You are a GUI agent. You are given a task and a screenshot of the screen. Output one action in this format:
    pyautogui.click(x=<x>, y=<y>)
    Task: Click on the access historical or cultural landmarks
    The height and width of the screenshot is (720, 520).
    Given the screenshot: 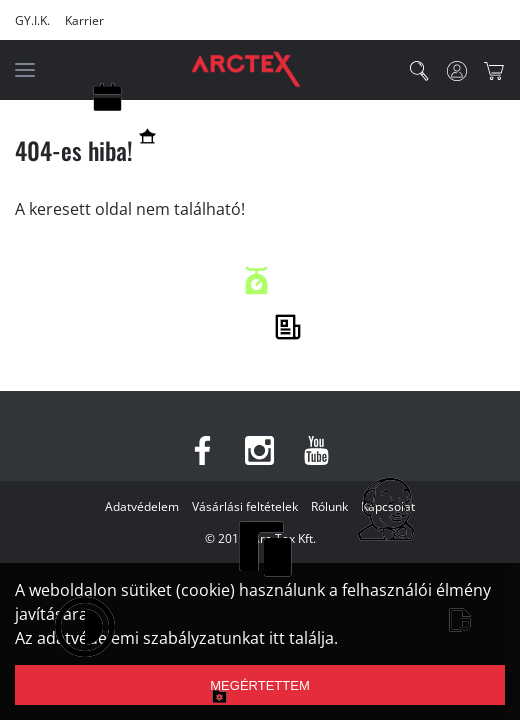 What is the action you would take?
    pyautogui.click(x=147, y=136)
    